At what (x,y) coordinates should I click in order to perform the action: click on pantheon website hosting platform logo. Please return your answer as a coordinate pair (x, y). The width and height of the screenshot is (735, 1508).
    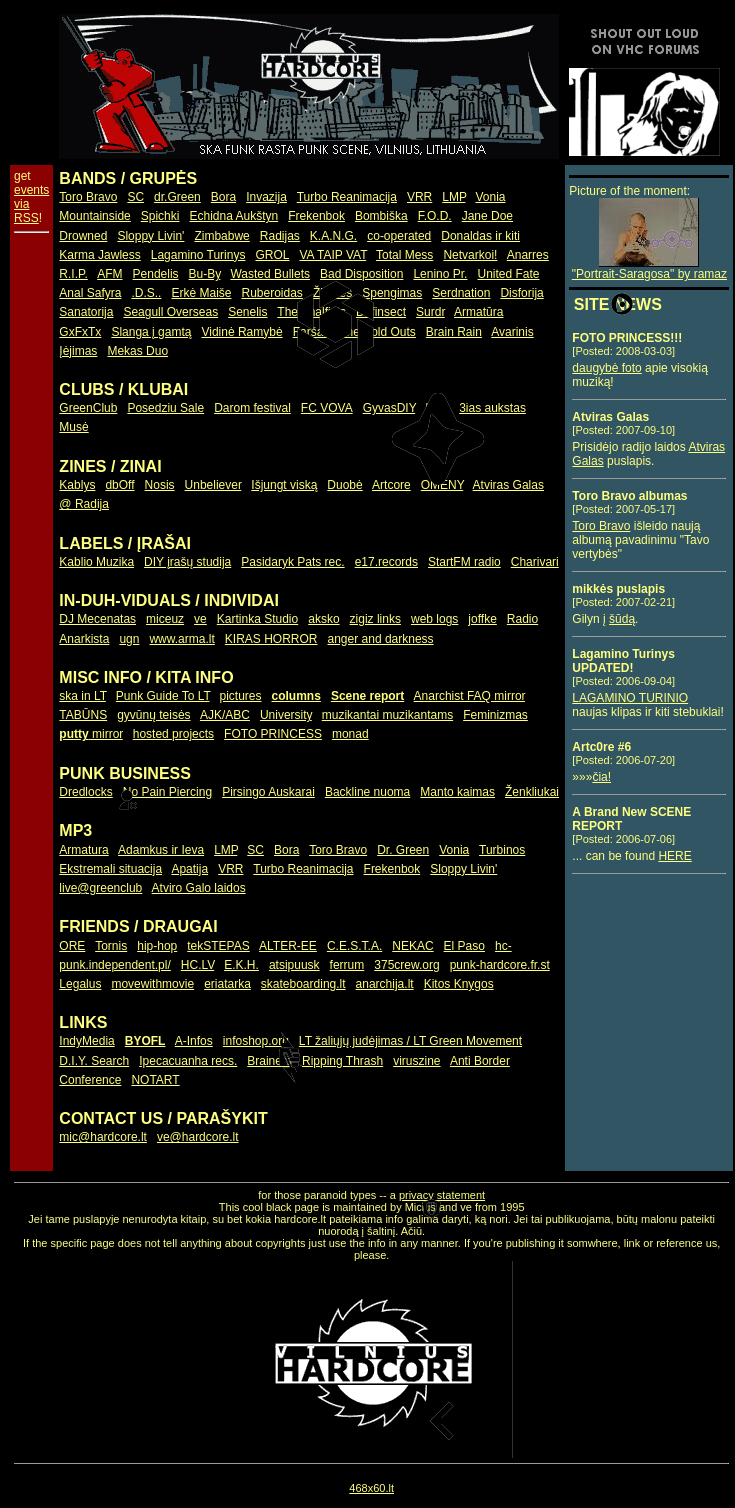
    Looking at the image, I should click on (290, 1057).